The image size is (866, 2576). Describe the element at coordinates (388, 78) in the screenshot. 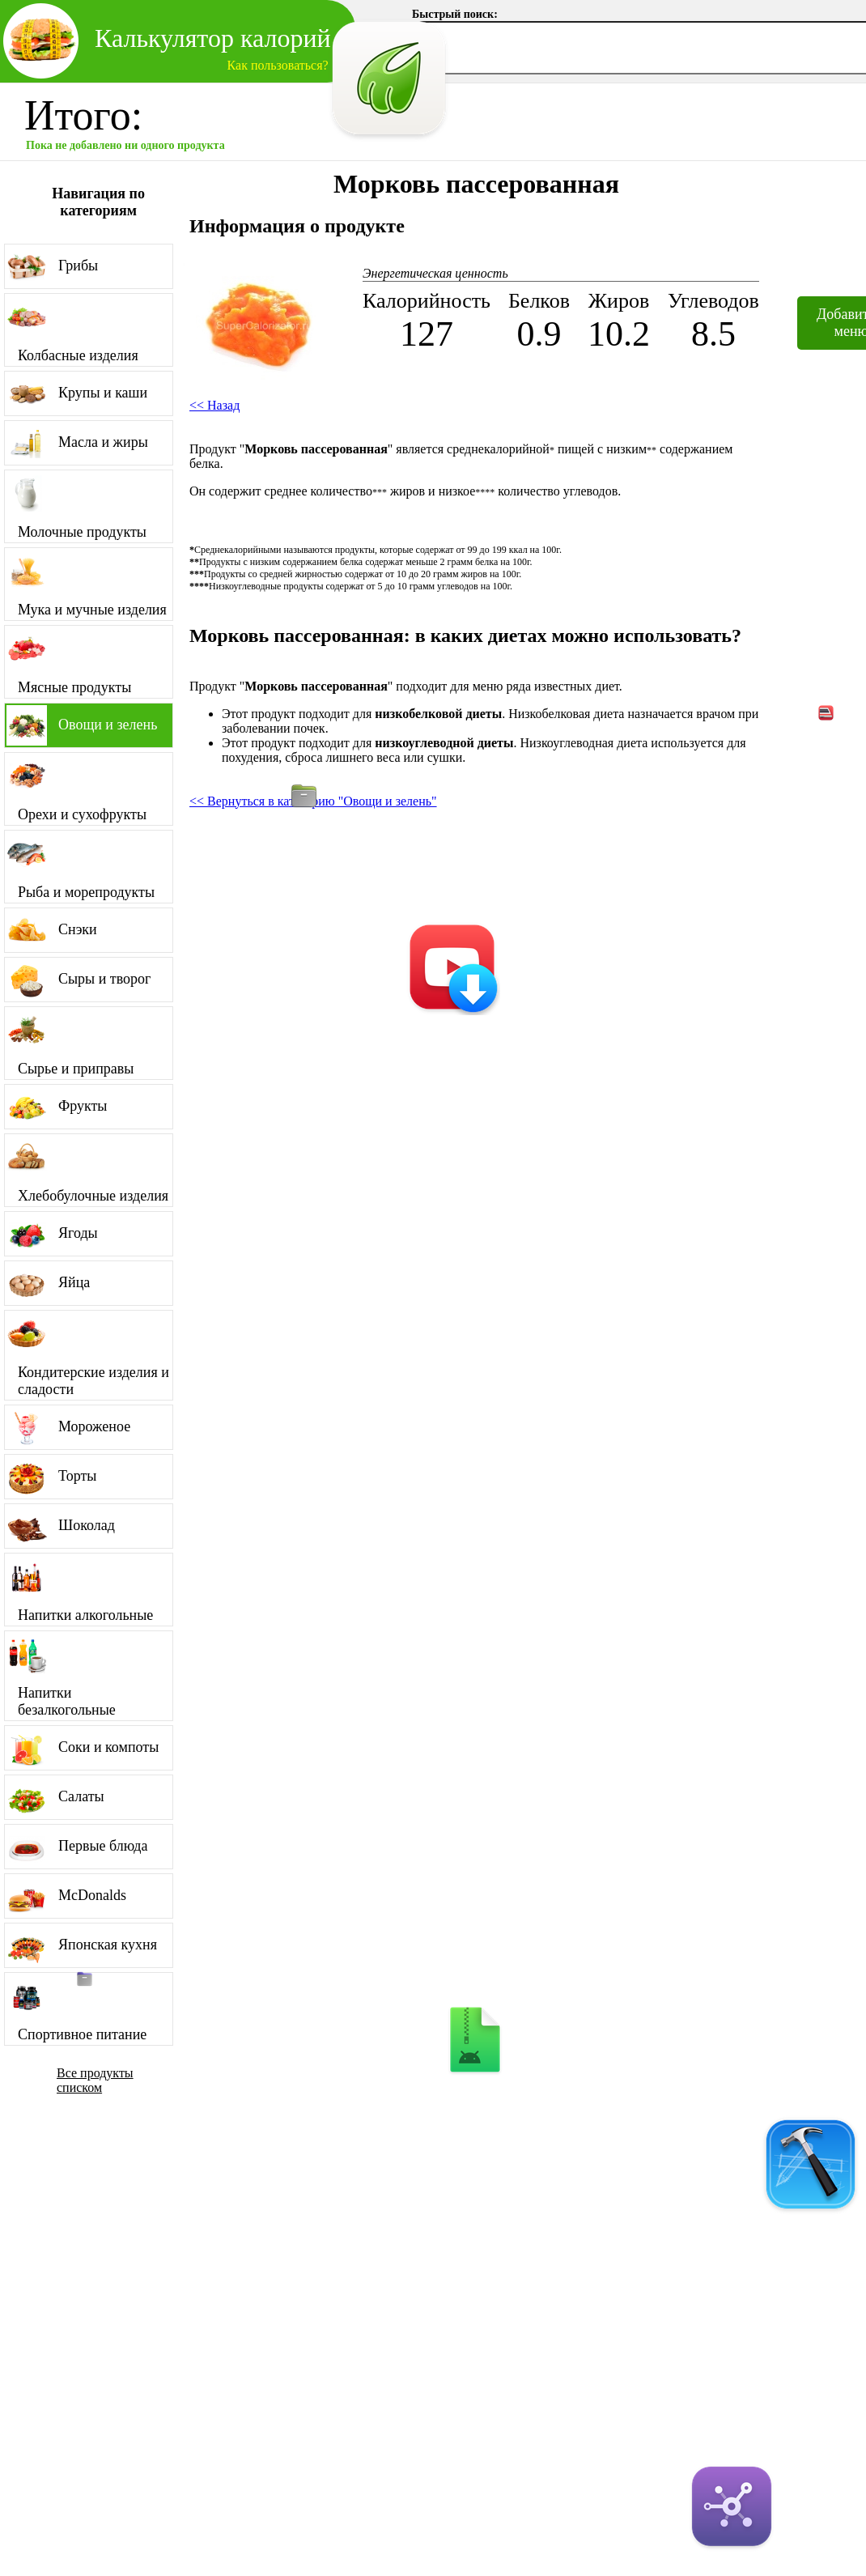

I see `launch midori web browser` at that location.